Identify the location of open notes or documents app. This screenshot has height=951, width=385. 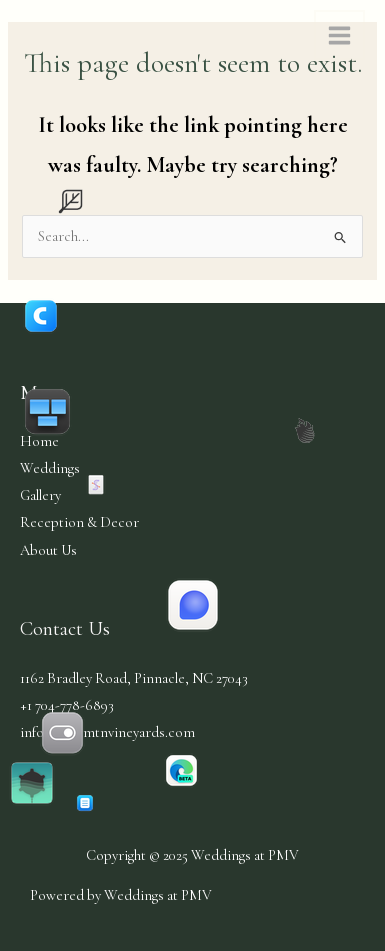
(85, 803).